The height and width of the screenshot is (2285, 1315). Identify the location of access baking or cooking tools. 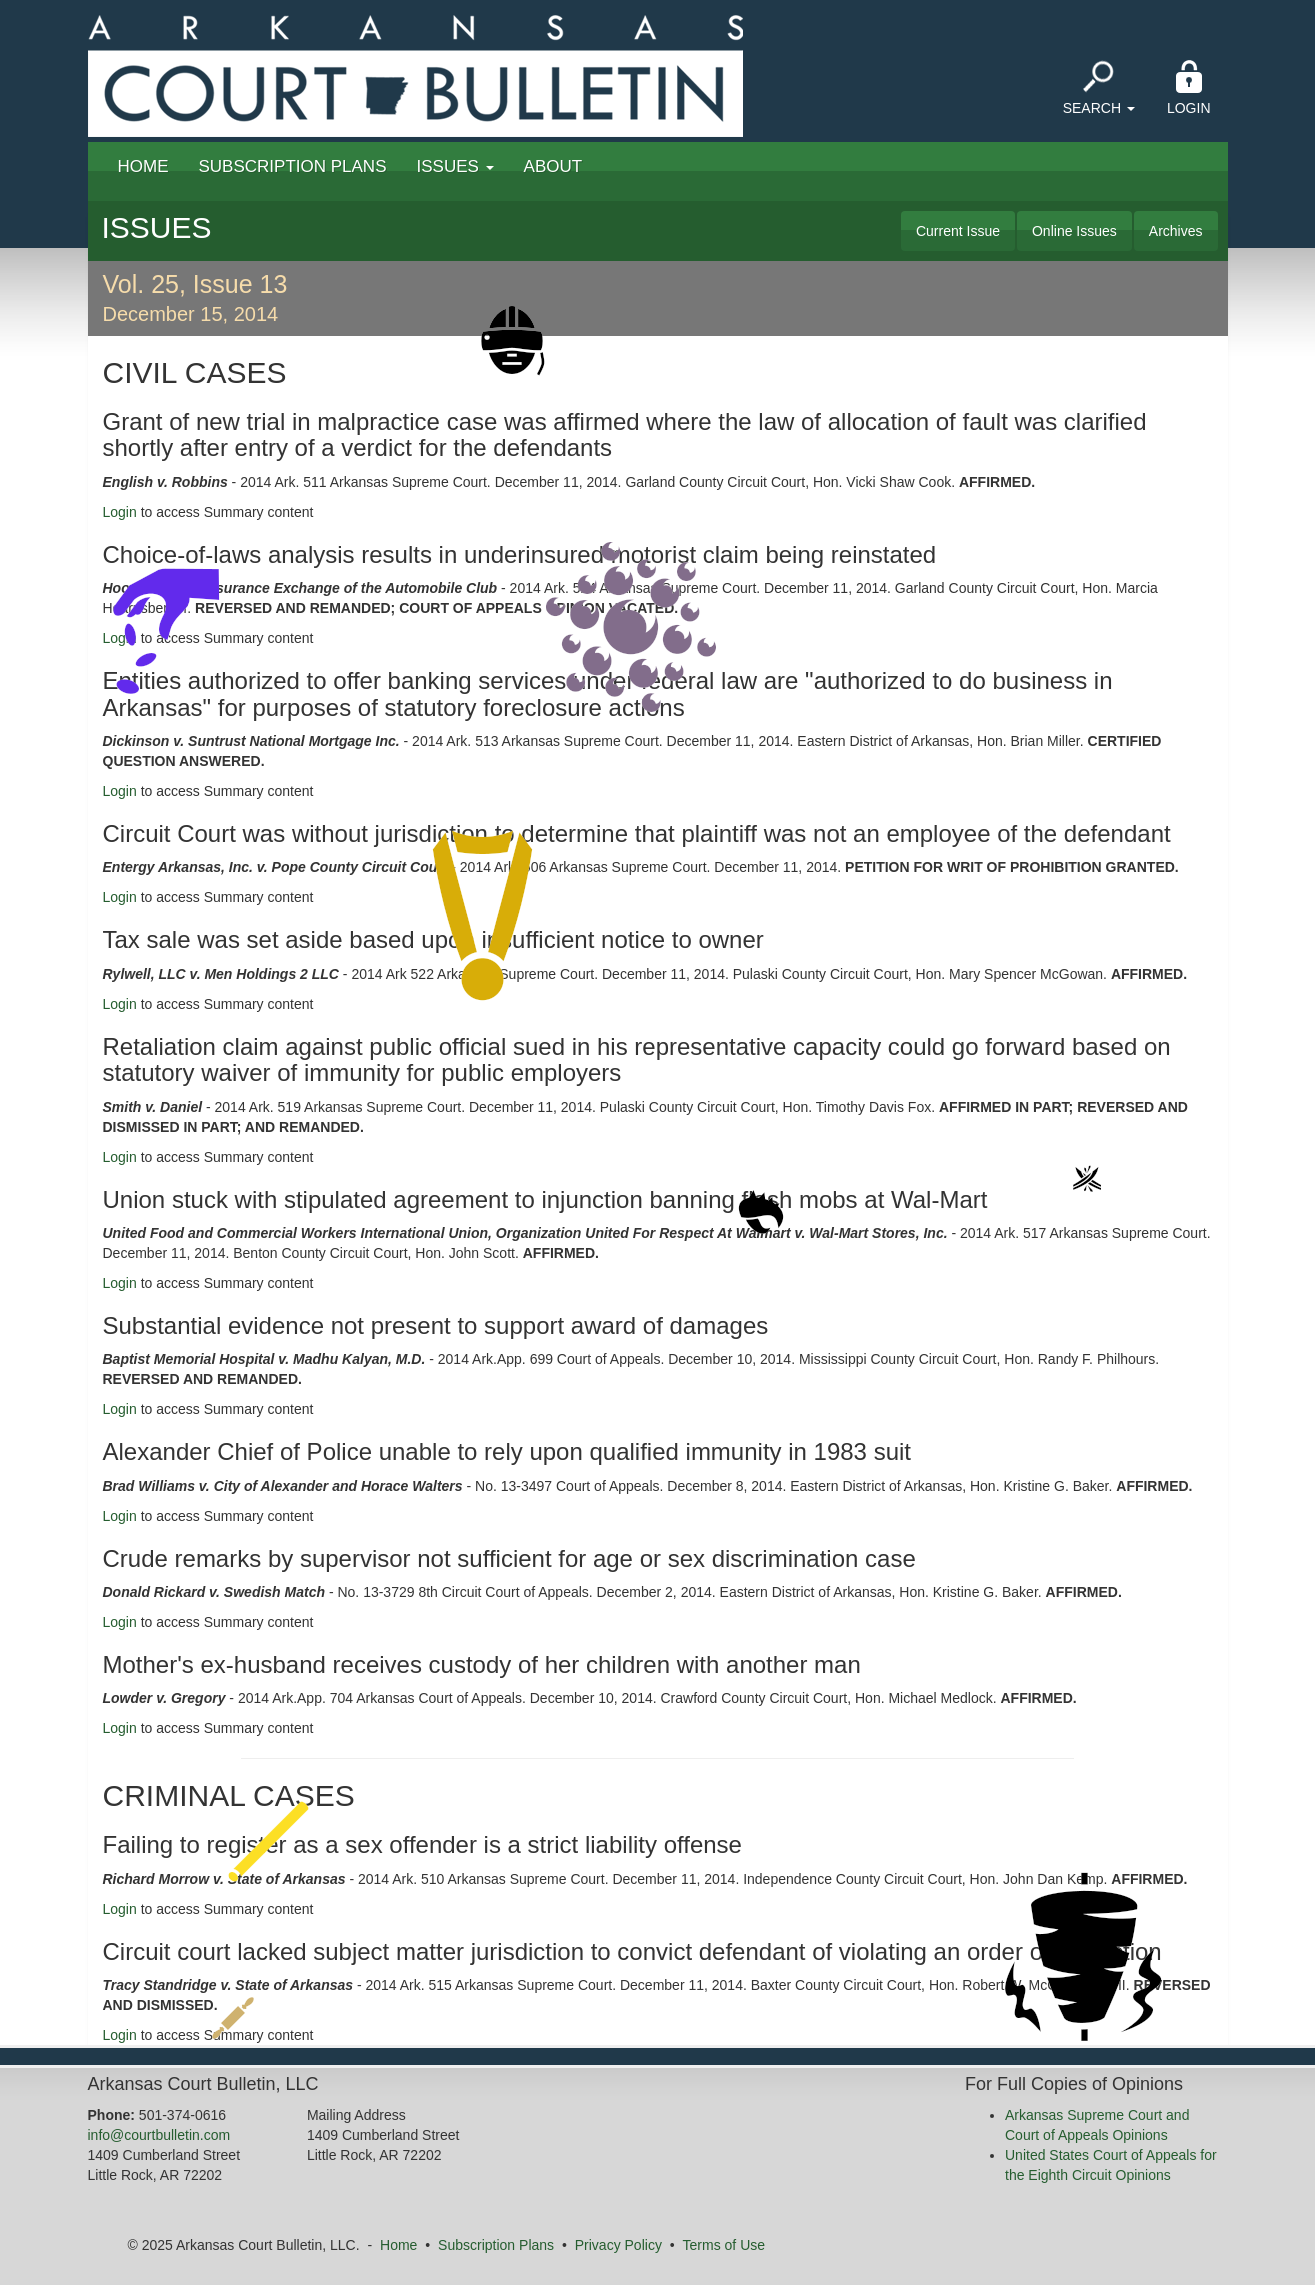
(233, 2018).